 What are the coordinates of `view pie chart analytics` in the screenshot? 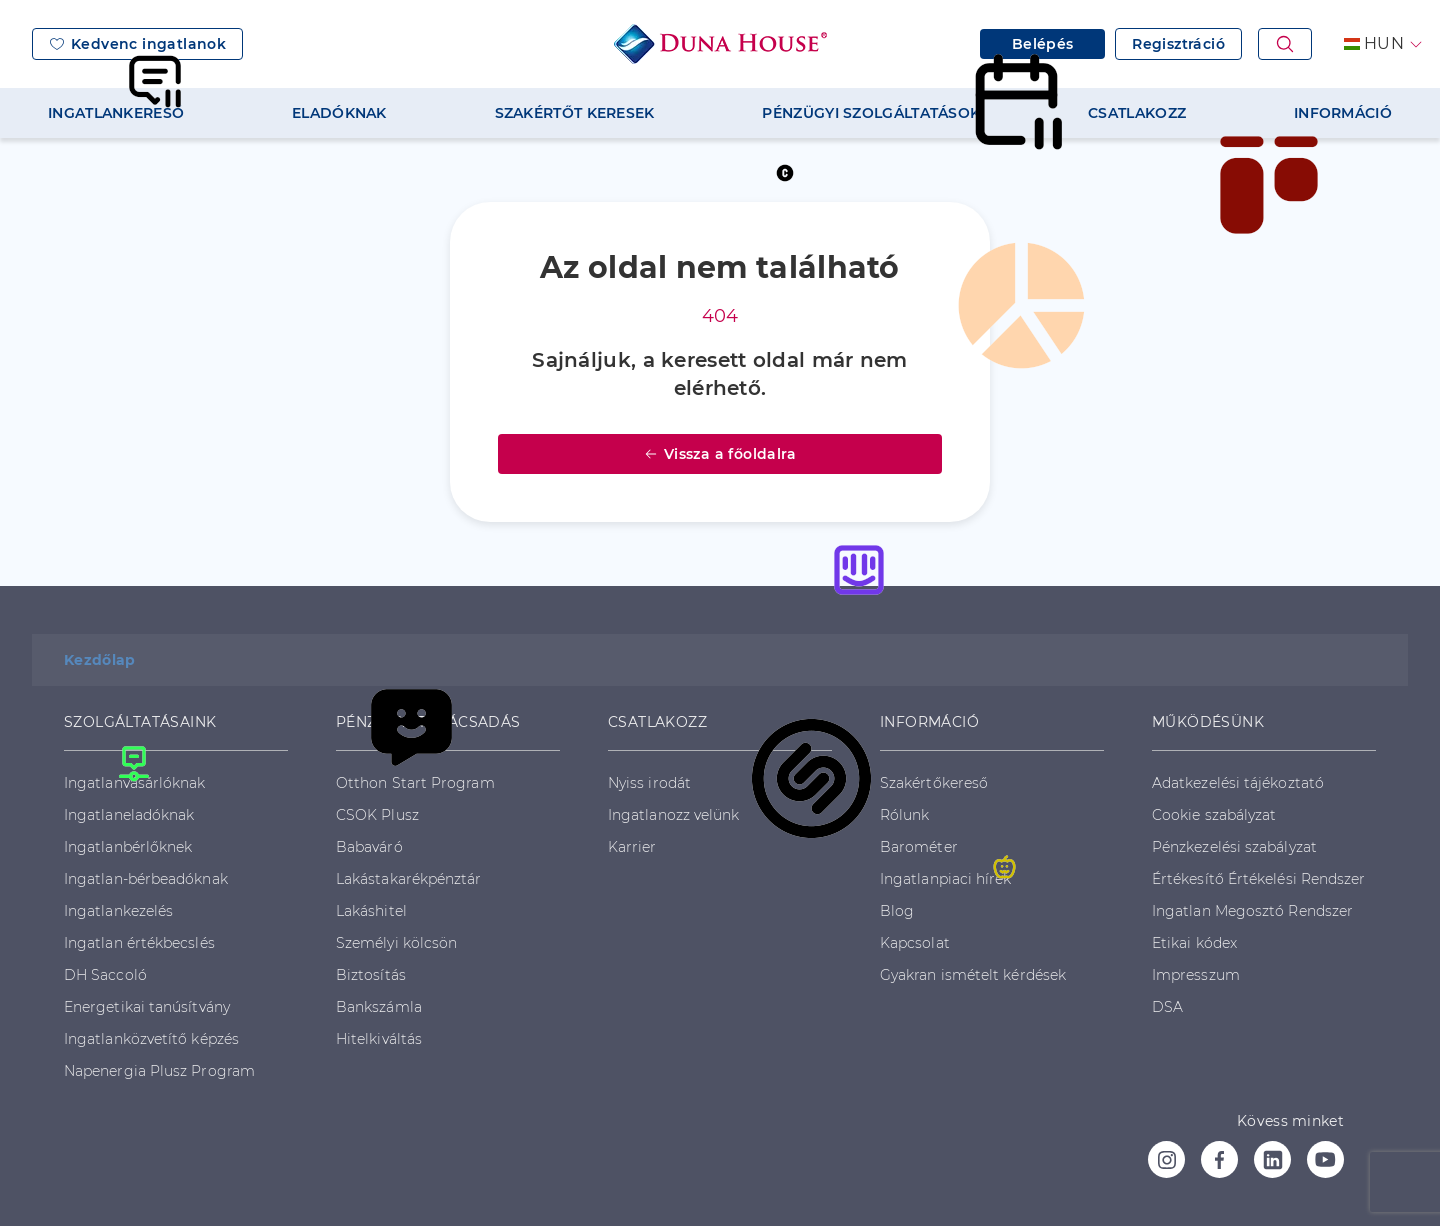 It's located at (1021, 305).